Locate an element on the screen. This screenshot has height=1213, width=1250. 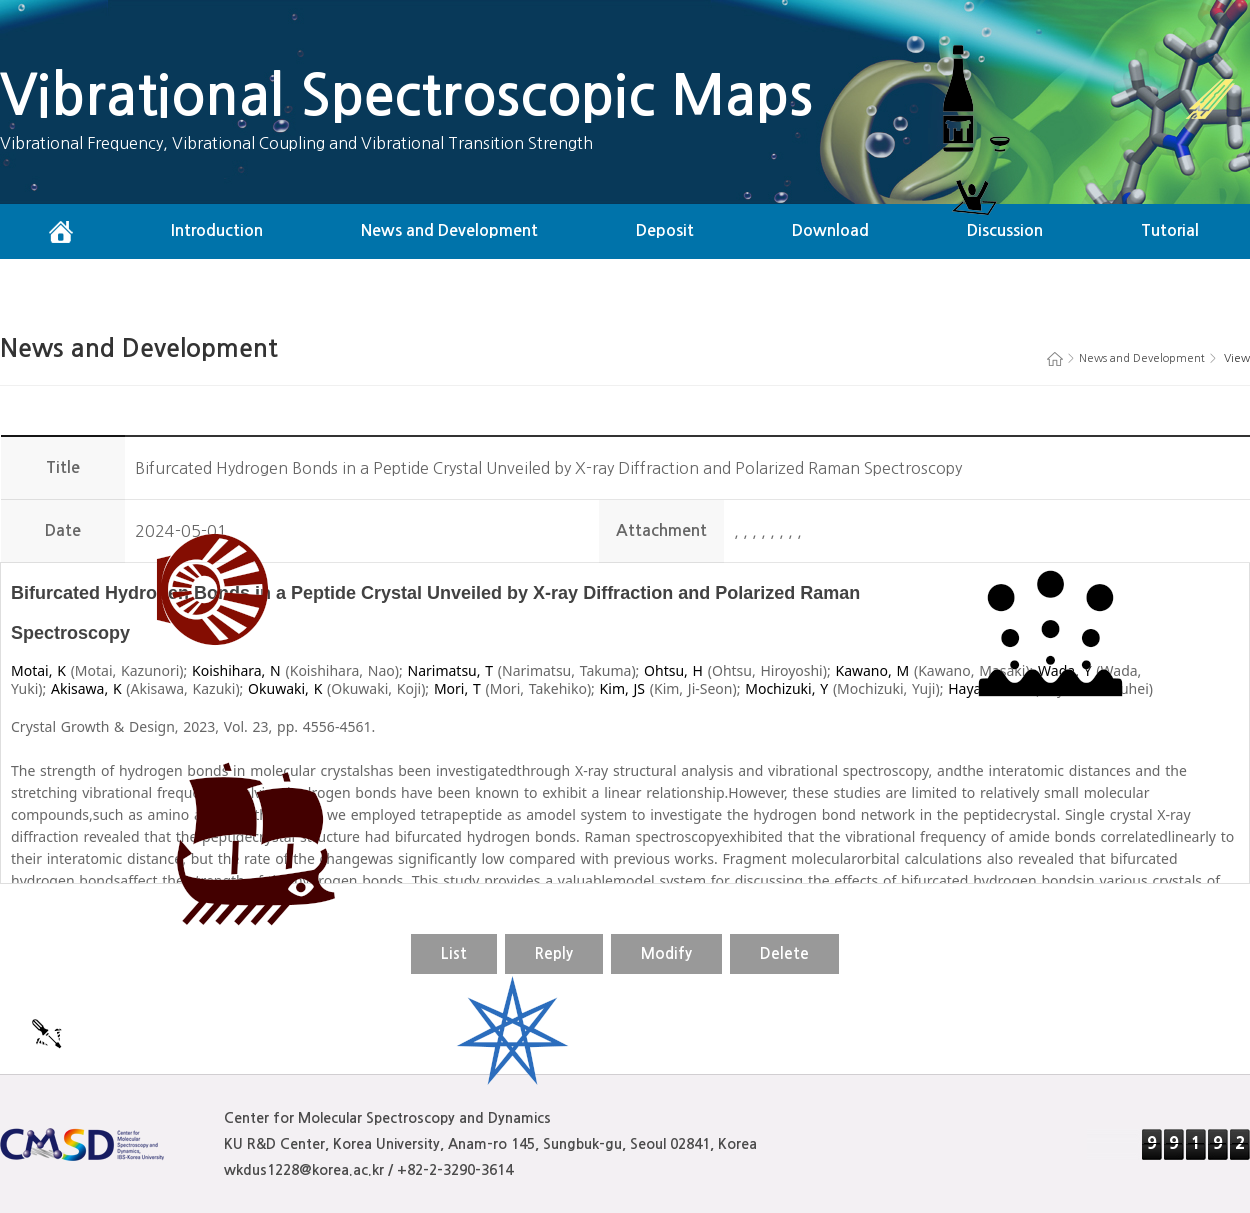
access tools or settings is located at coordinates (47, 1034).